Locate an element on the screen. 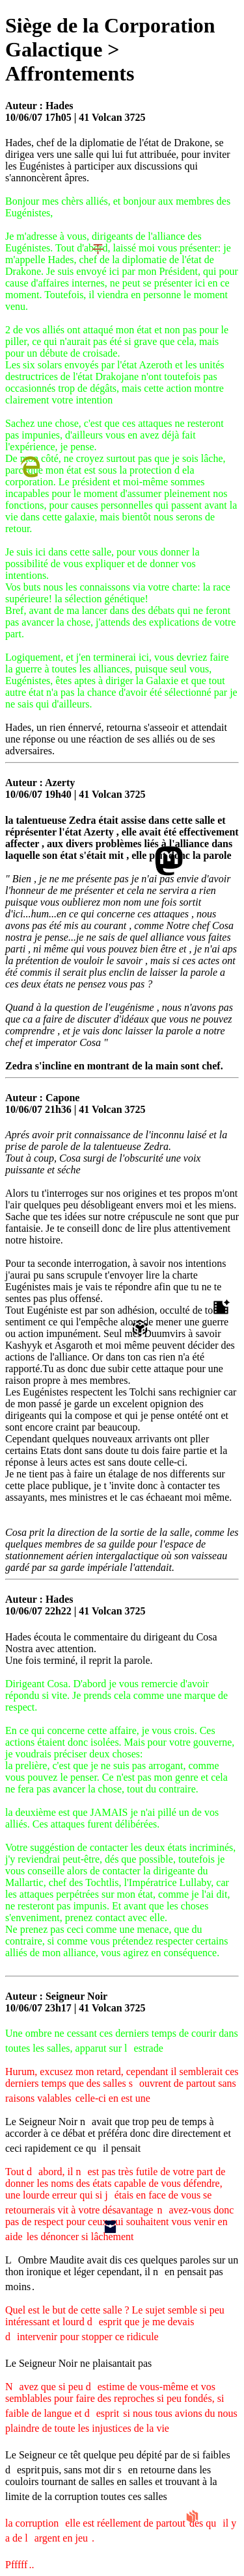  send a red packet or digital gift money is located at coordinates (110, 2226).